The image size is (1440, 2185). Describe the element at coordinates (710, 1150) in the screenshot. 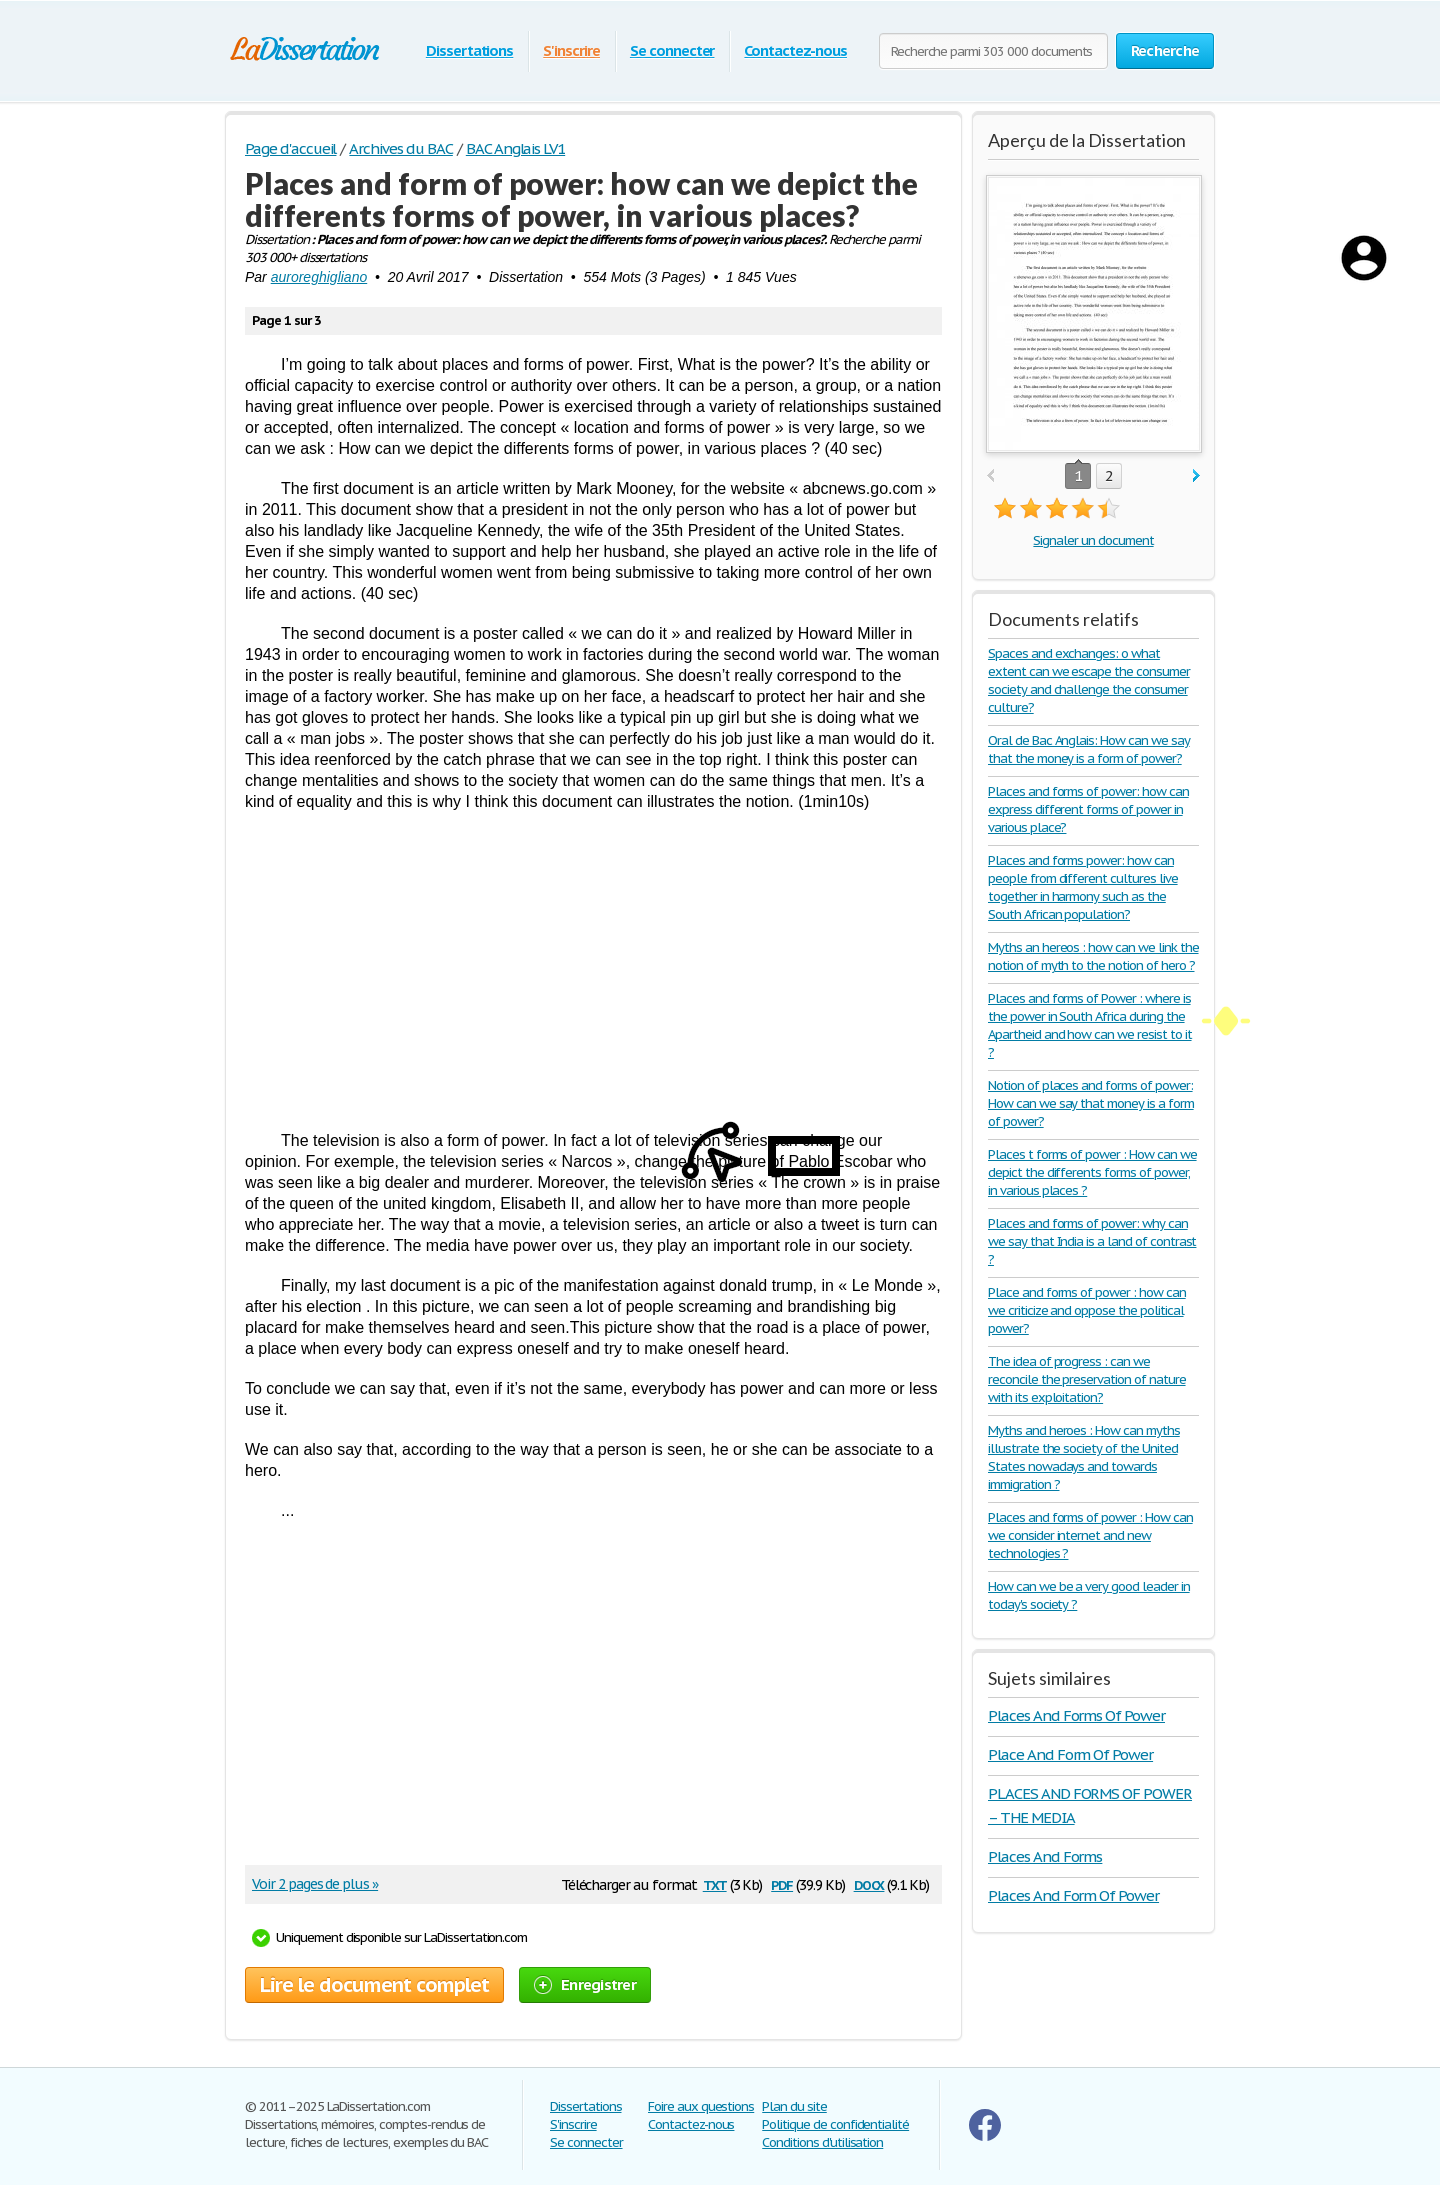

I see `edit or manipulate a vector path` at that location.